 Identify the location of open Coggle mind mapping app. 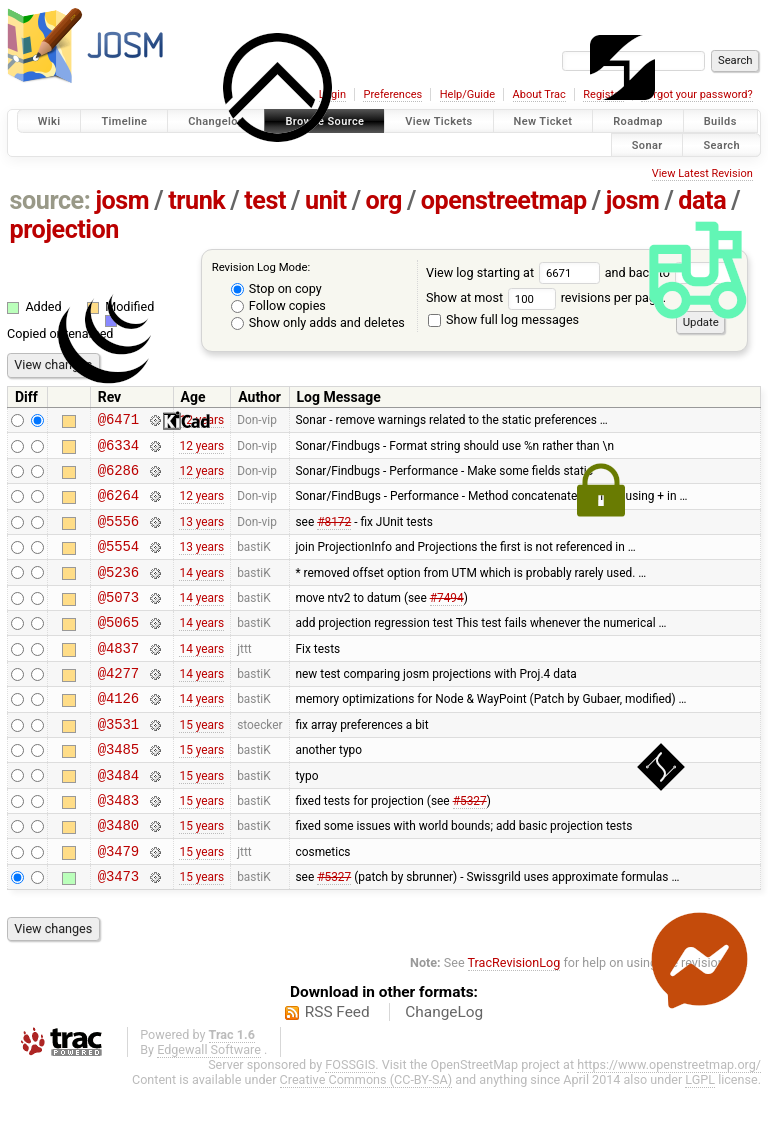
(622, 67).